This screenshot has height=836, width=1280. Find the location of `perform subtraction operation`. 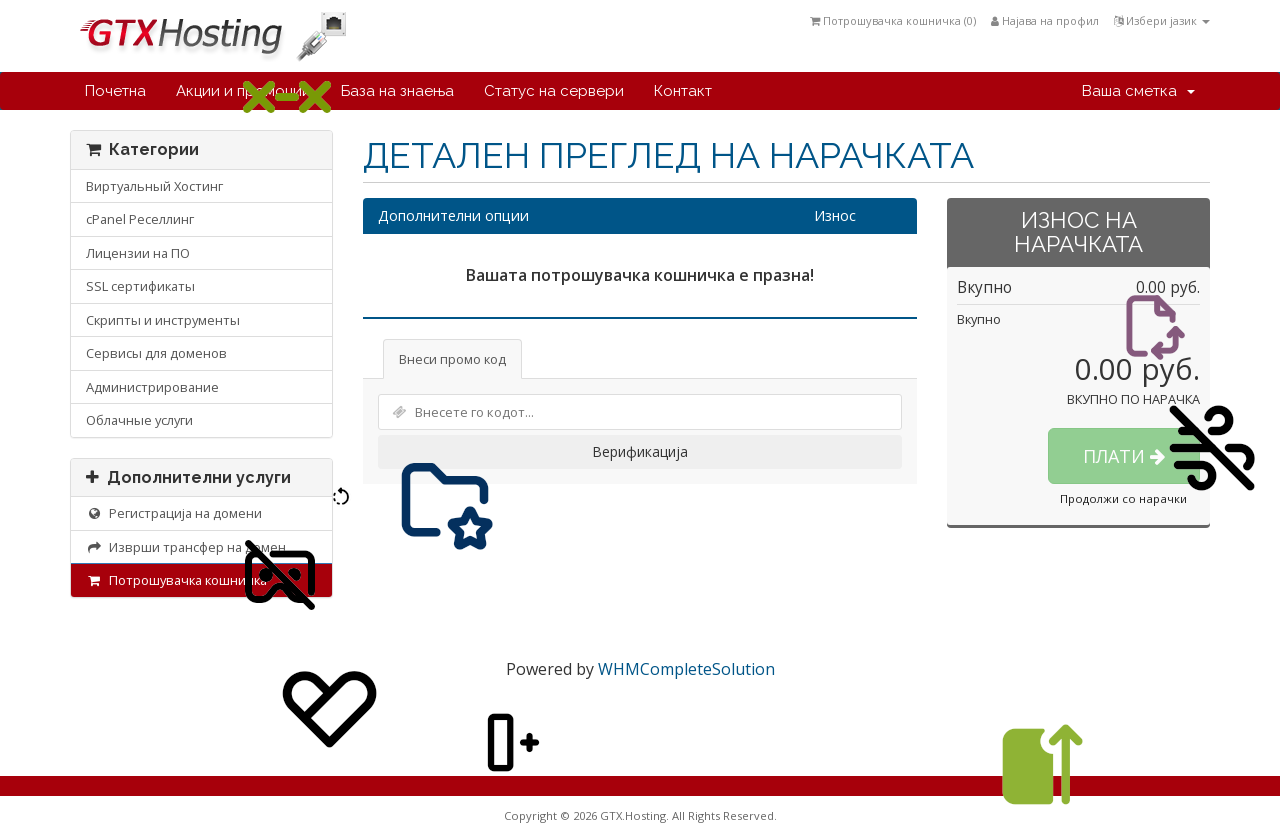

perform subtraction operation is located at coordinates (287, 97).